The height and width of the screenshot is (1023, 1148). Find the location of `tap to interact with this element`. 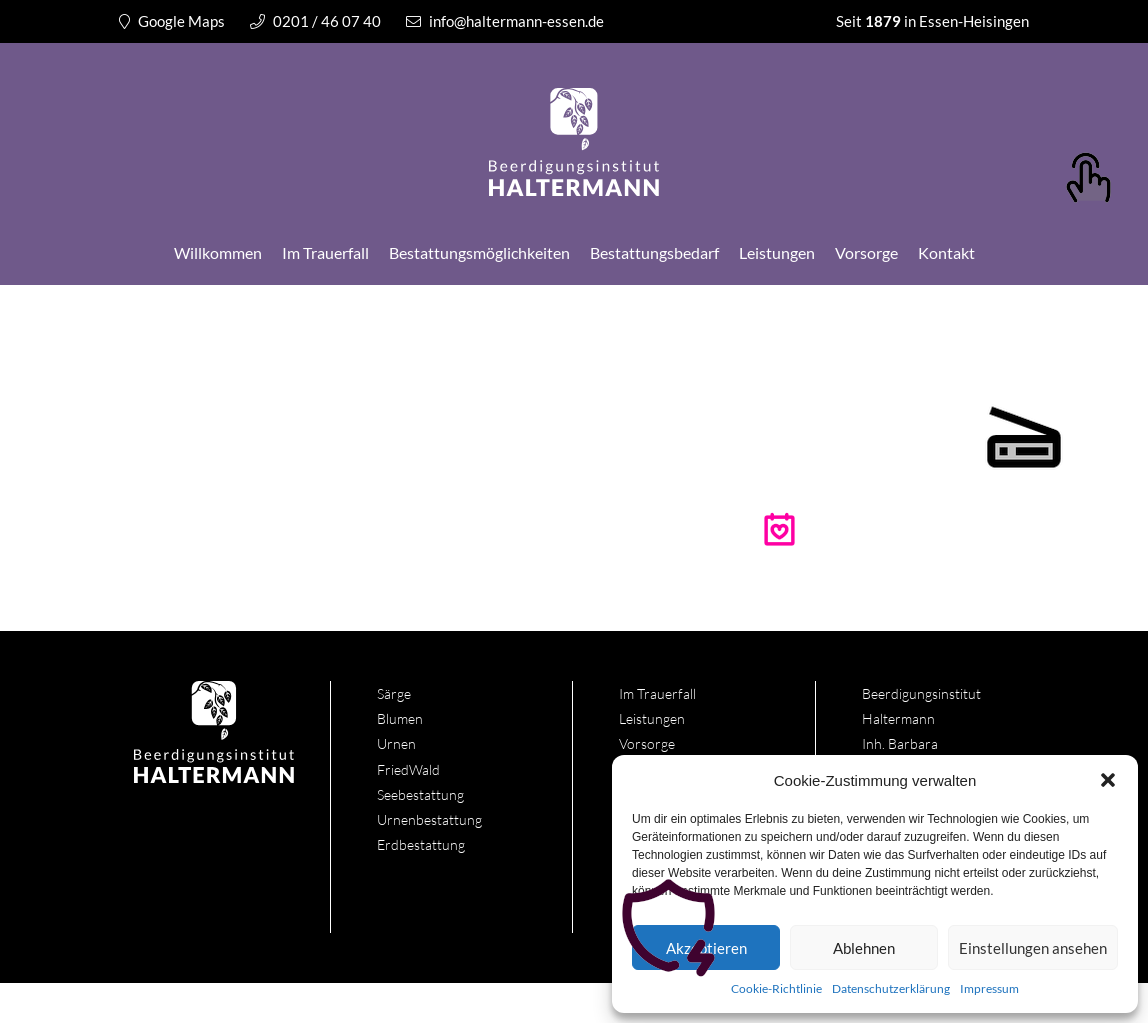

tap to interact with this element is located at coordinates (1088, 178).